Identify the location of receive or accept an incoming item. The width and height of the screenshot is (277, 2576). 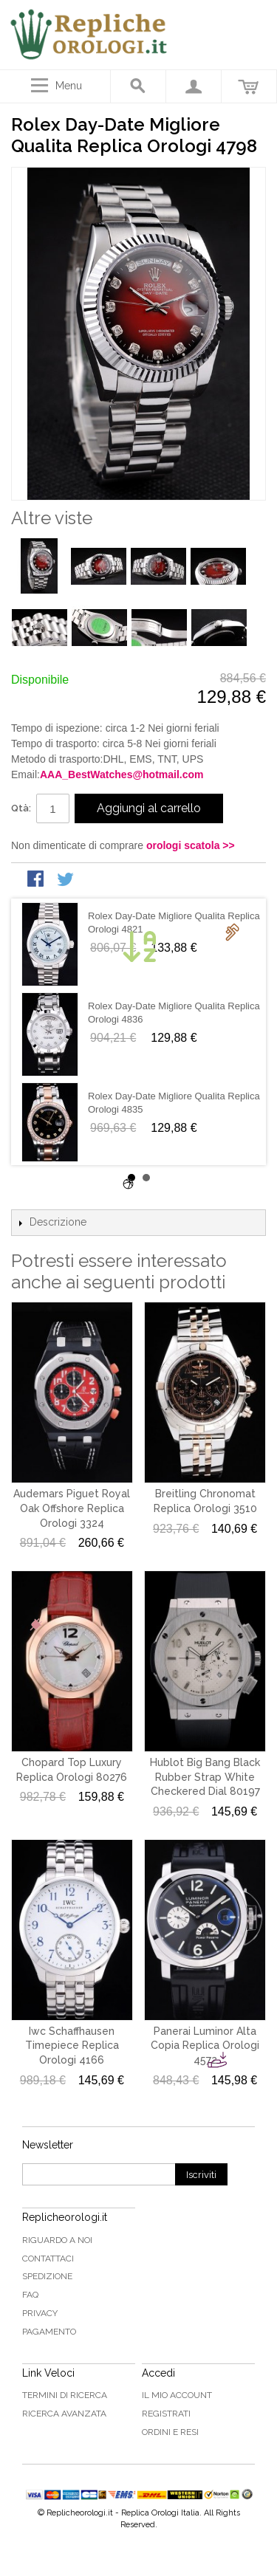
(218, 2061).